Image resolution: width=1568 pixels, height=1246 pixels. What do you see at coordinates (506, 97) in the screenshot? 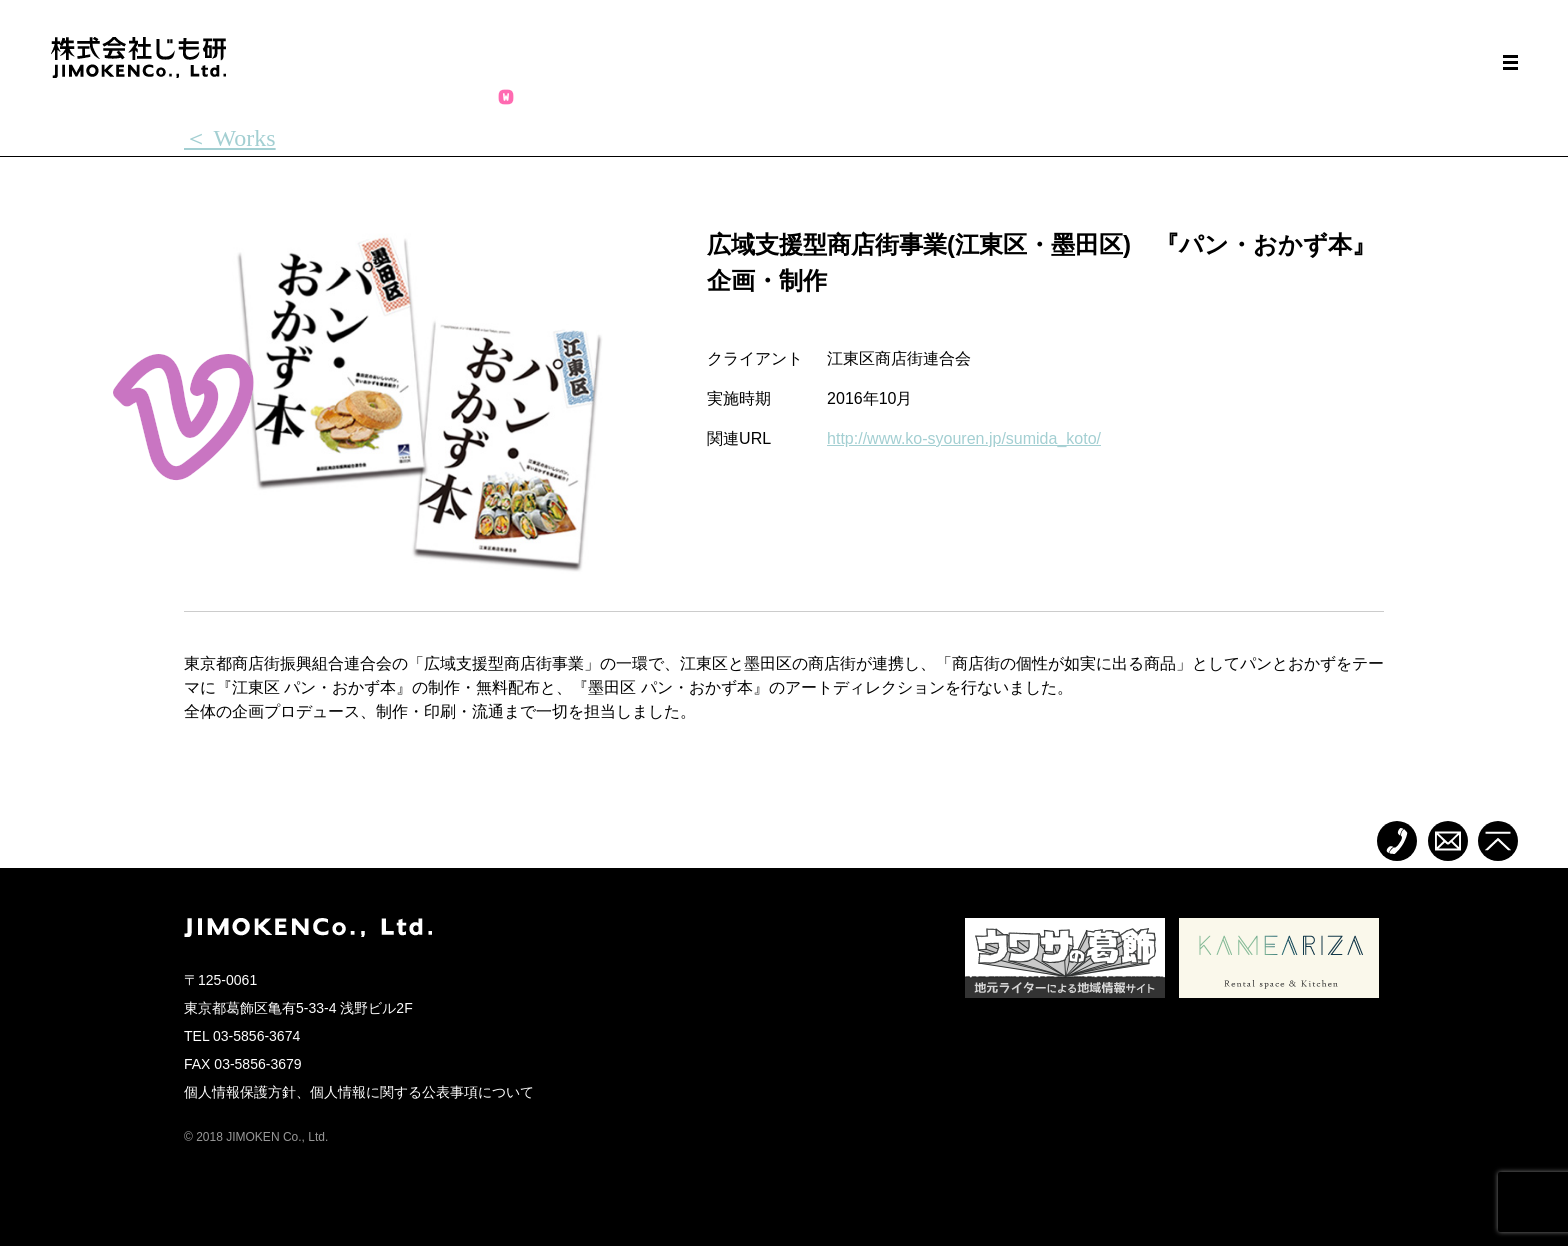
I see `app icon for a service or brand starting with "W"` at bounding box center [506, 97].